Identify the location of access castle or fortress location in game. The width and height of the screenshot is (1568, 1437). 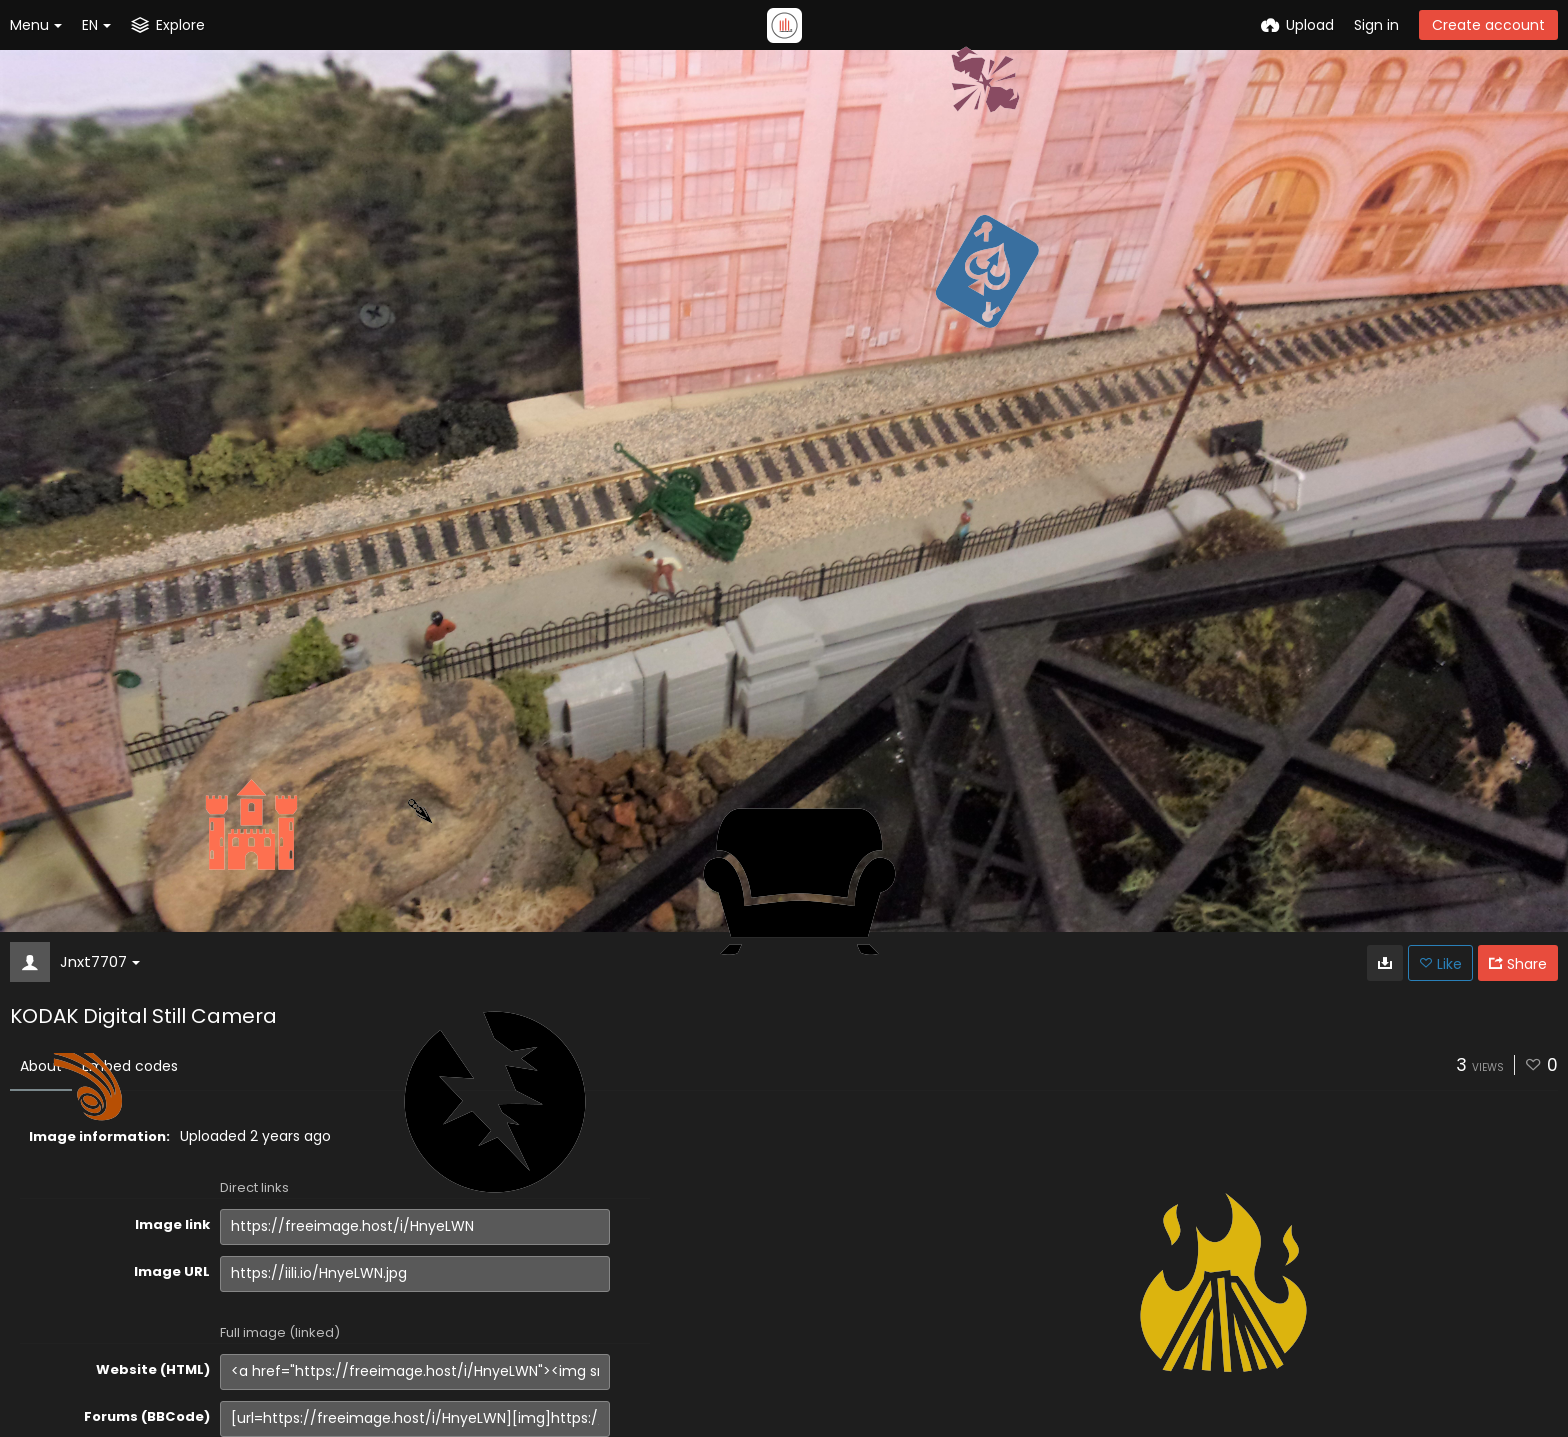
(251, 824).